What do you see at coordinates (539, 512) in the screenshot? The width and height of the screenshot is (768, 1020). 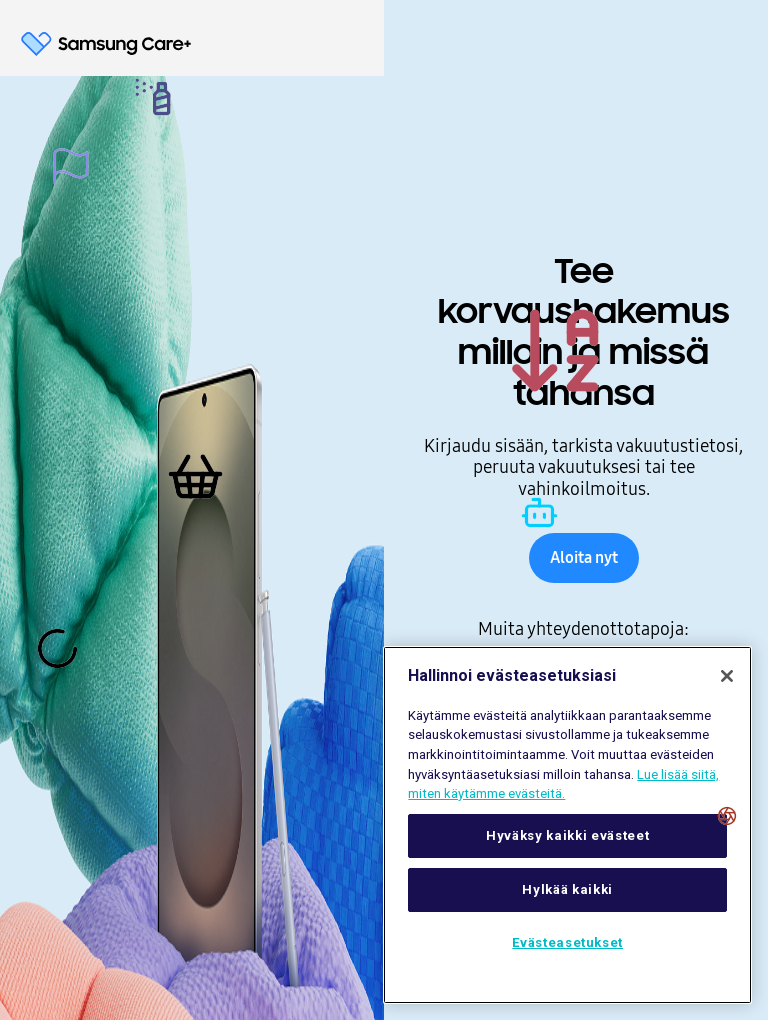 I see `access chatbot or AI assistant` at bounding box center [539, 512].